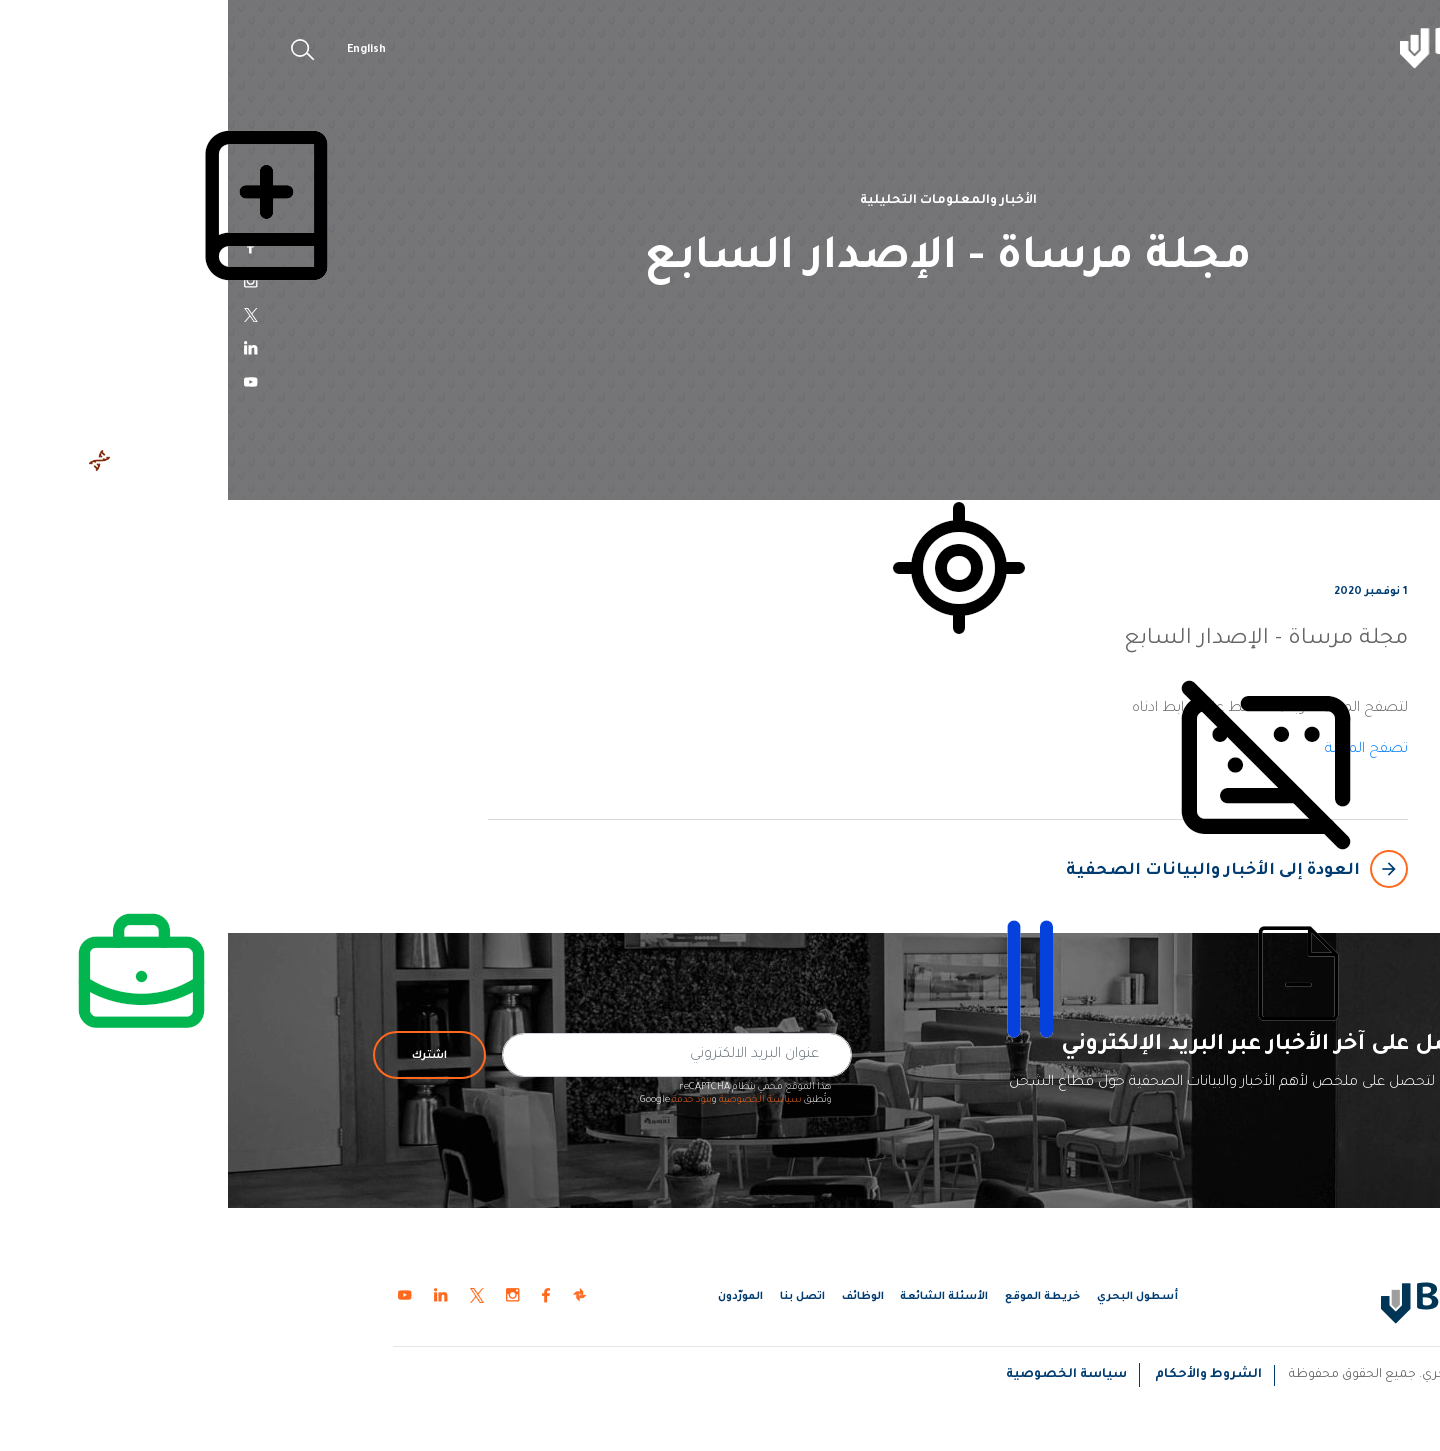  I want to click on add a new book to your library, so click(266, 205).